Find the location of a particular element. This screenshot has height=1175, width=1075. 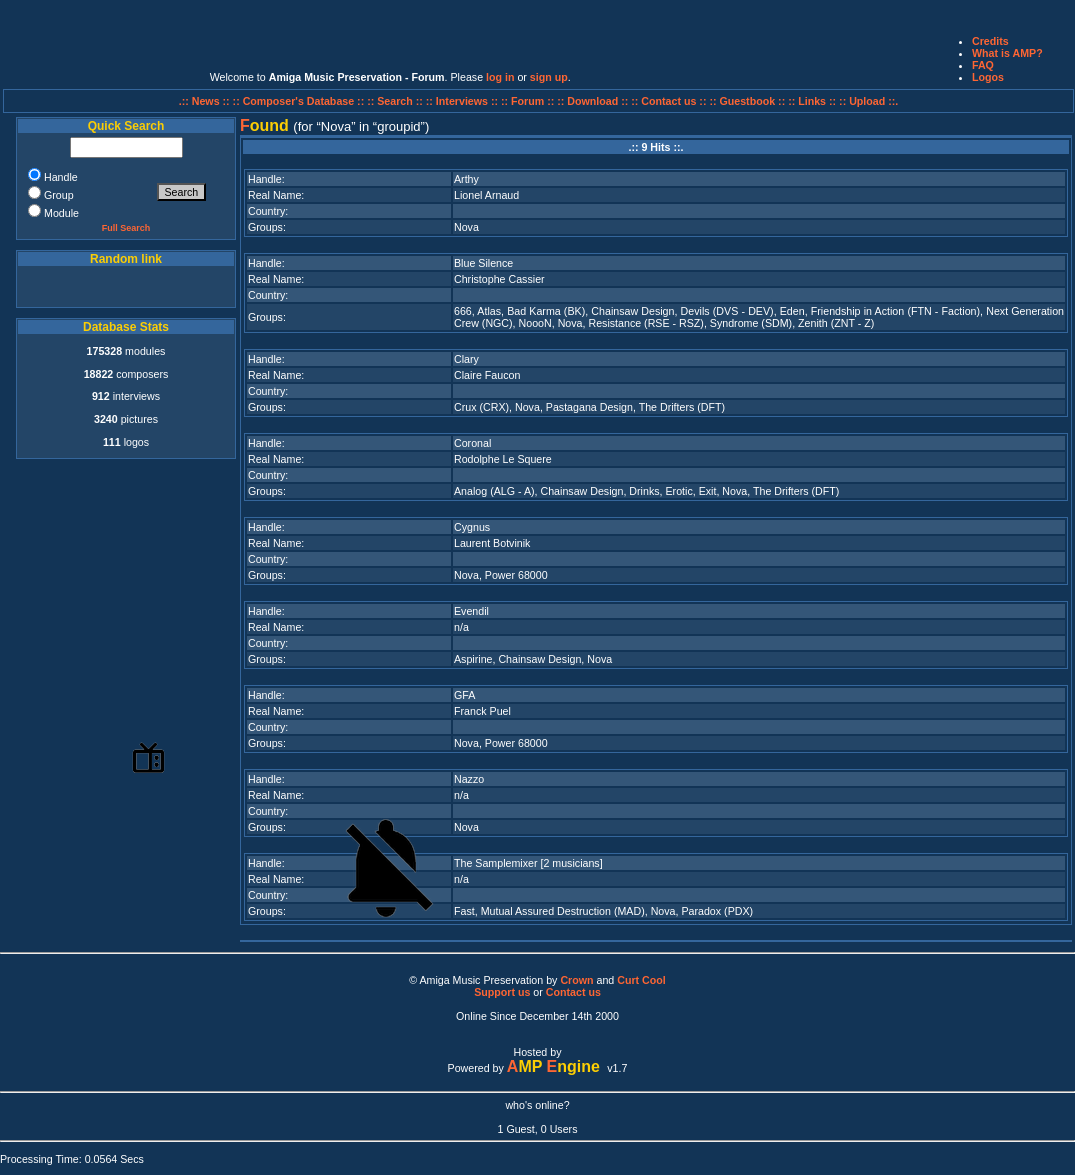

access TV or video streaming services is located at coordinates (148, 759).